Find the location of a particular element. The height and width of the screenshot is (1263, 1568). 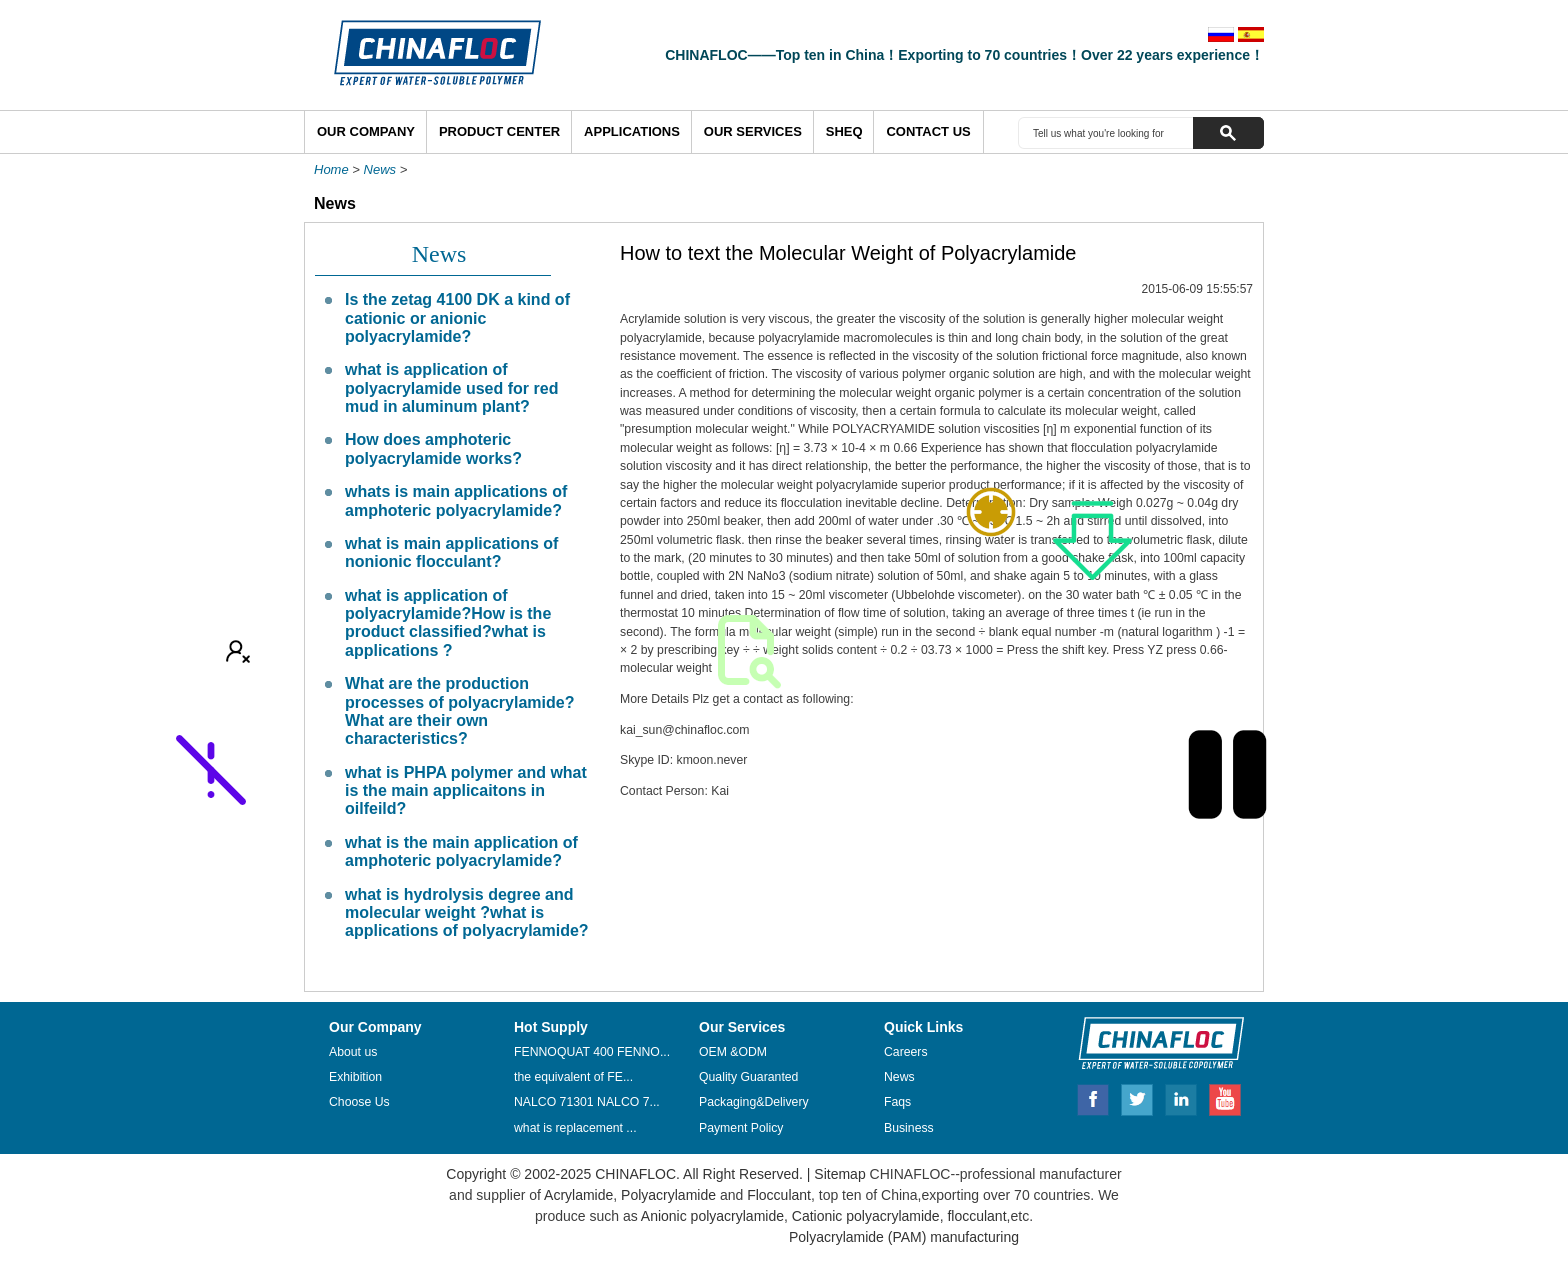

disable alert notifications is located at coordinates (211, 770).